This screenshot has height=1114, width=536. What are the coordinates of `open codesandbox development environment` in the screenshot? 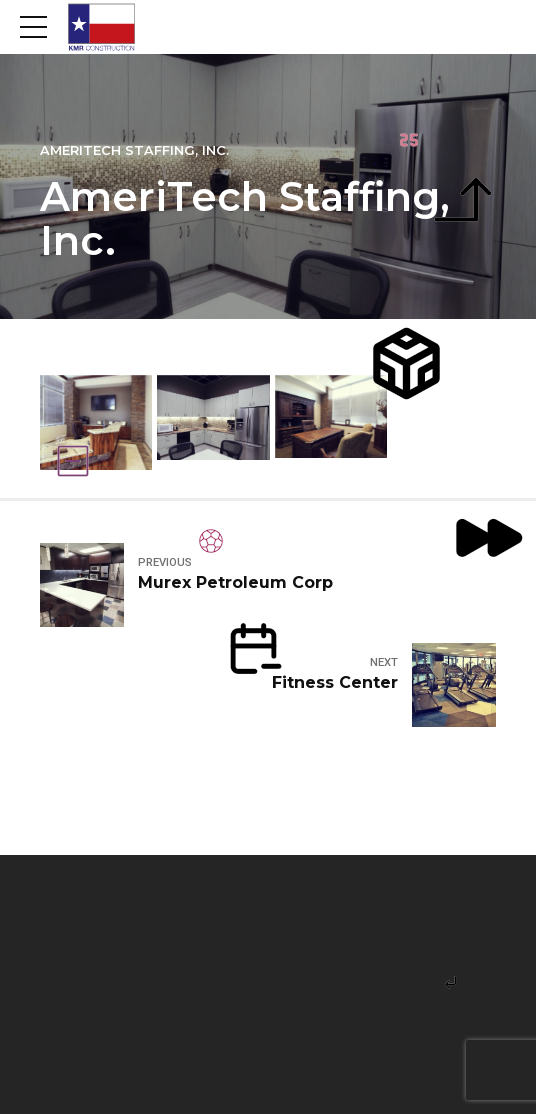 It's located at (406, 363).